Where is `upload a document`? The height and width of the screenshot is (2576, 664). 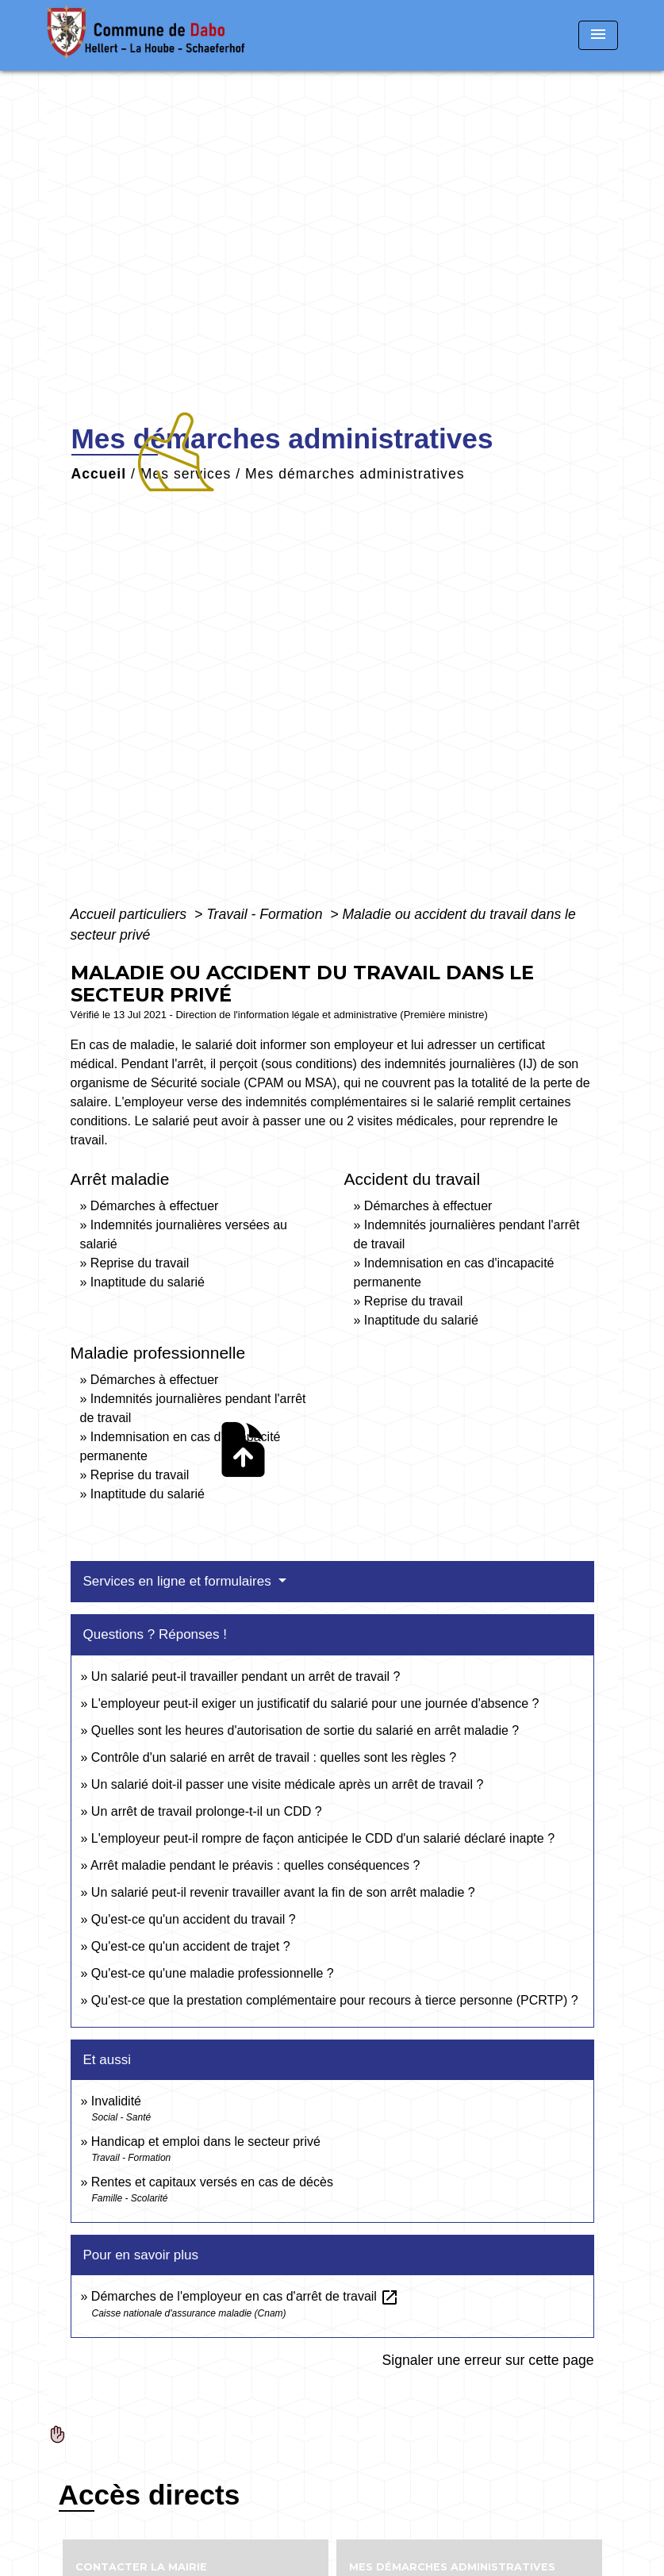 upload a document is located at coordinates (243, 1449).